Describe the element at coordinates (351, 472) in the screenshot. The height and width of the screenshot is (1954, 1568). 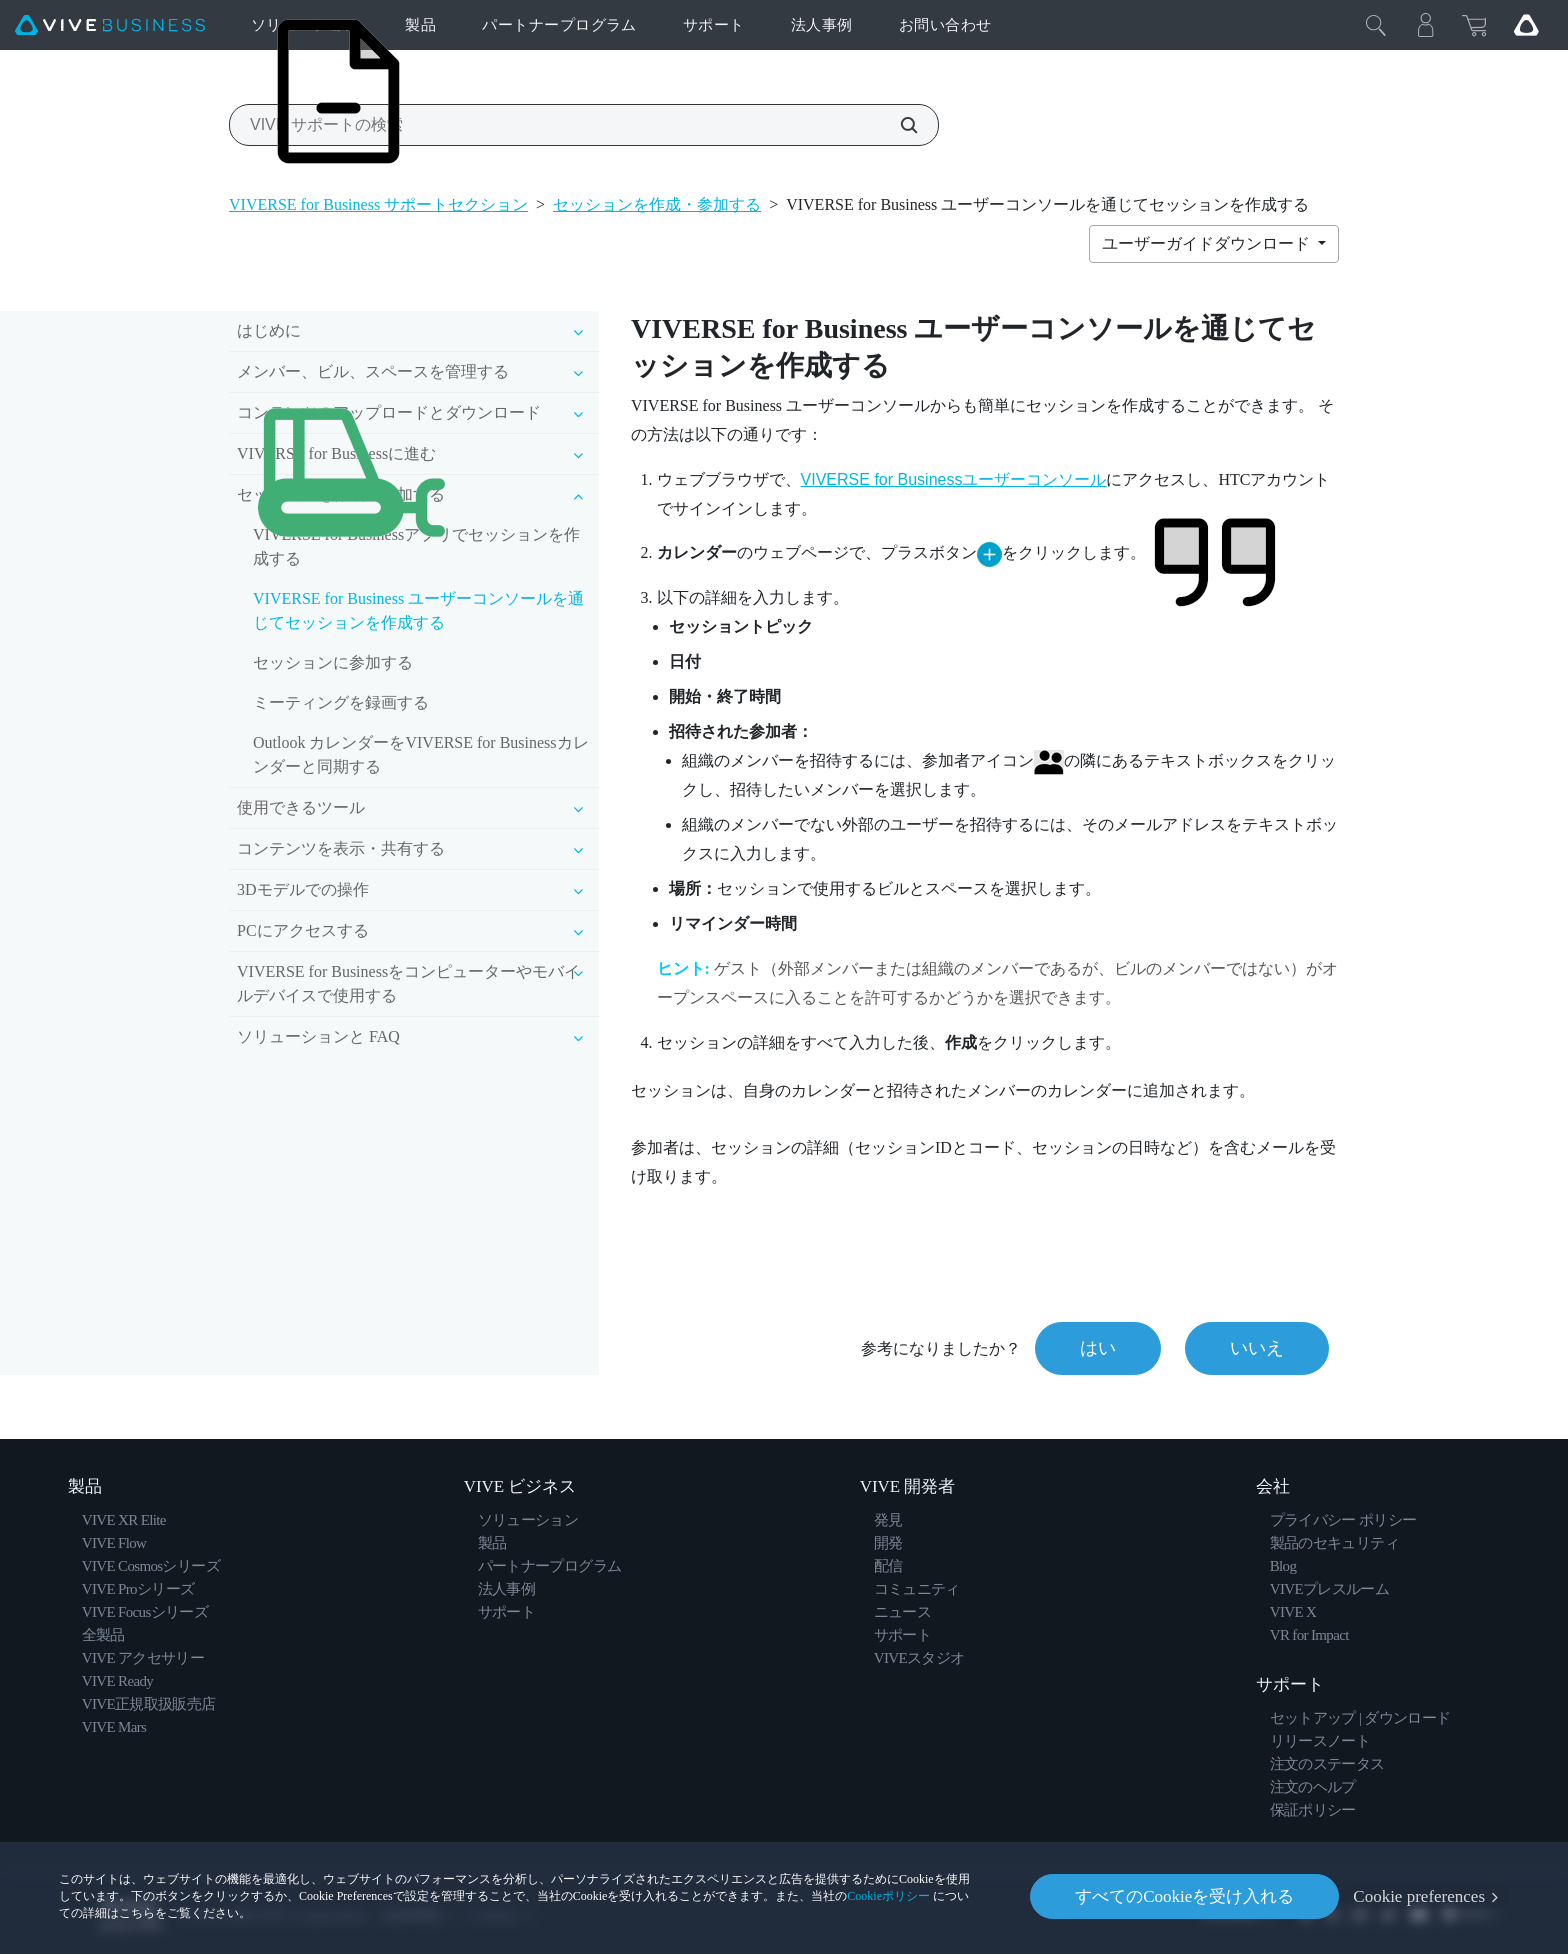
I see `construction or building feature` at that location.